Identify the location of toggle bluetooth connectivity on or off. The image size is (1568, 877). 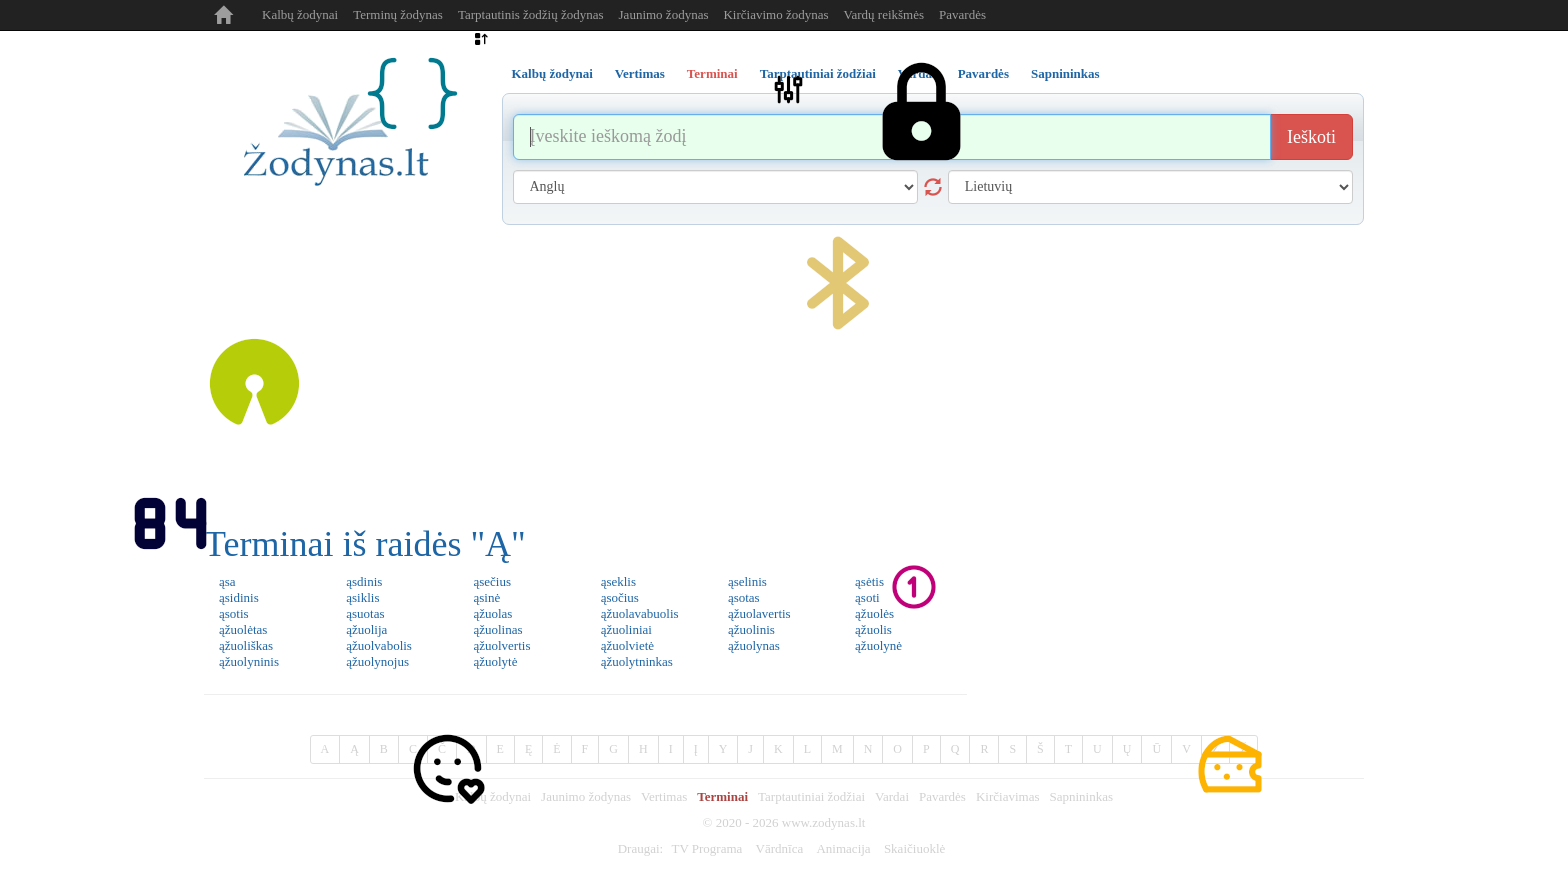
(838, 283).